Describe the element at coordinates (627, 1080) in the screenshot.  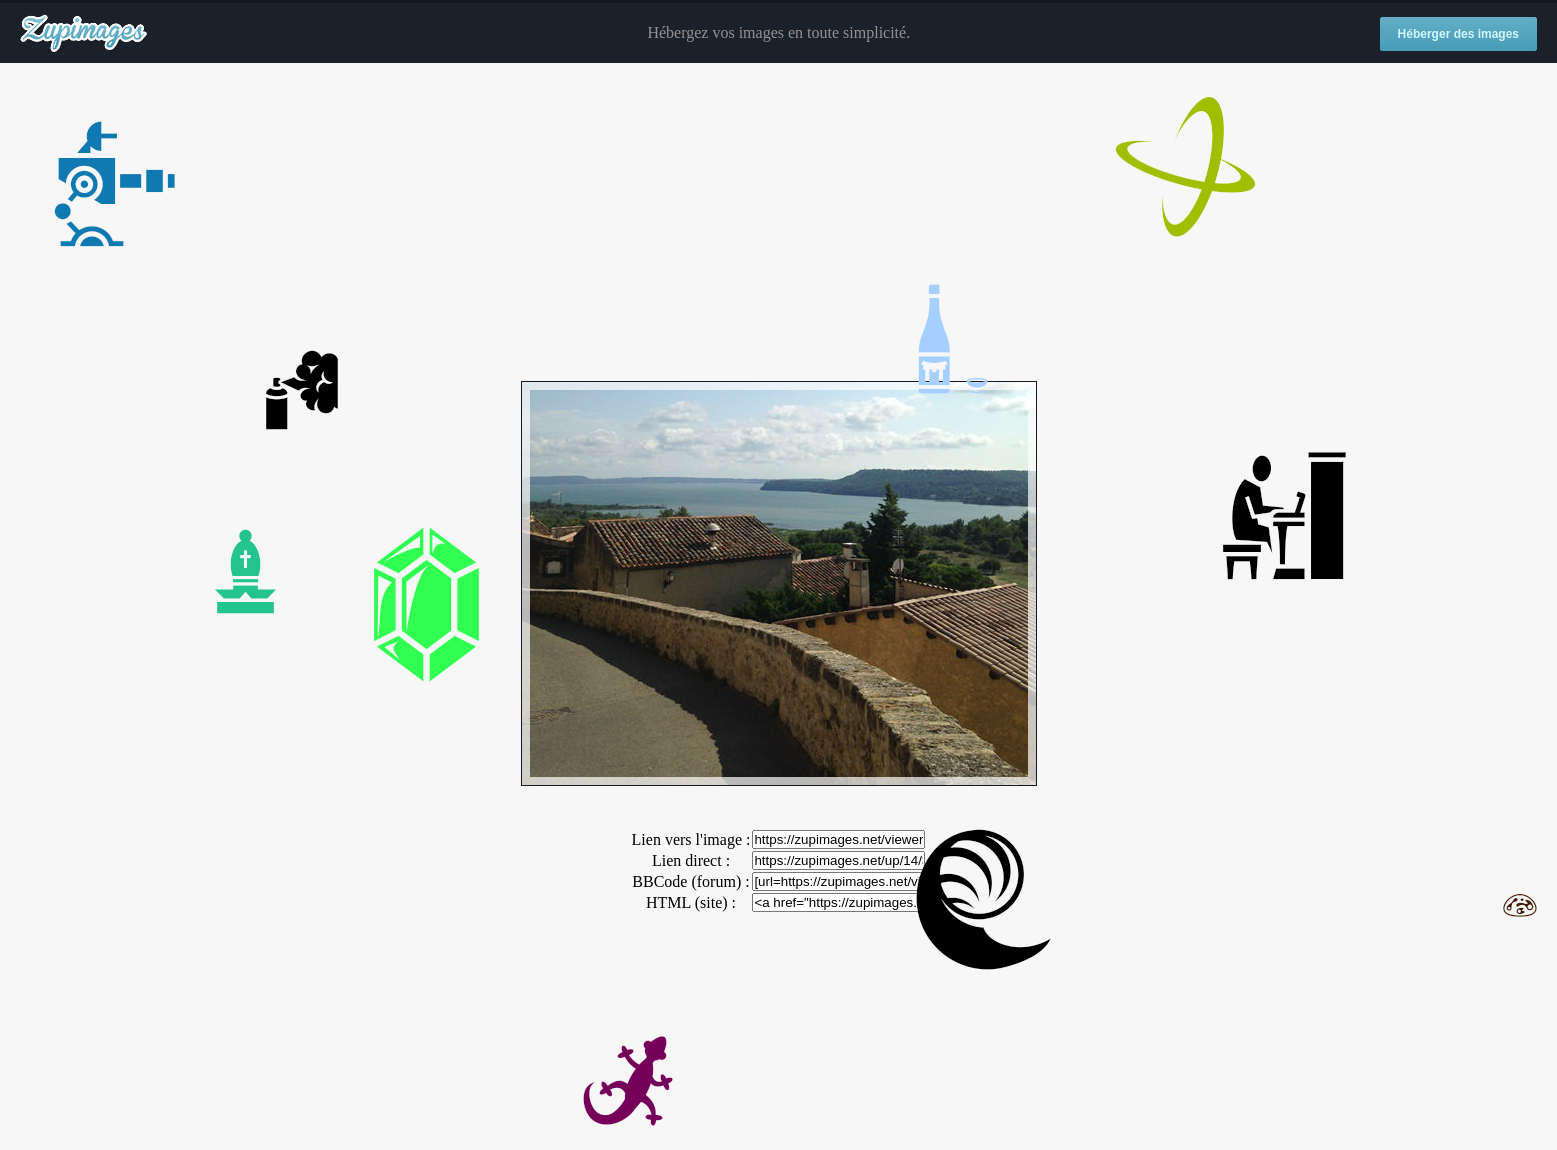
I see `gecko or lizard character in a game interface` at that location.